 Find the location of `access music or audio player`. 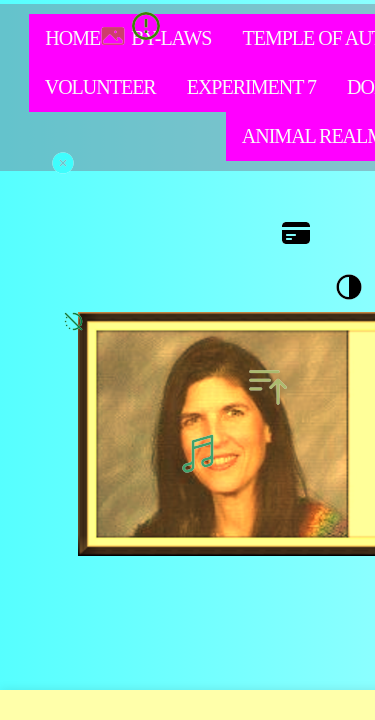

access music or audio player is located at coordinates (198, 453).